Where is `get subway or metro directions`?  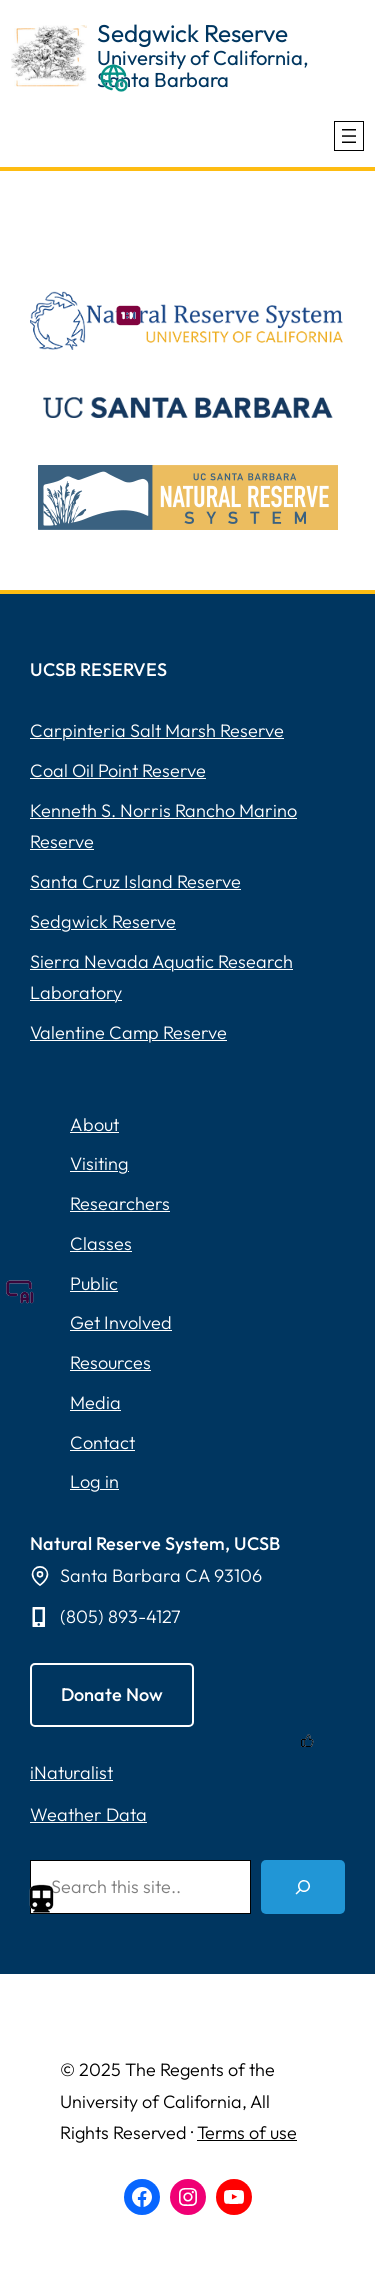
get subway or metro directions is located at coordinates (41, 1899).